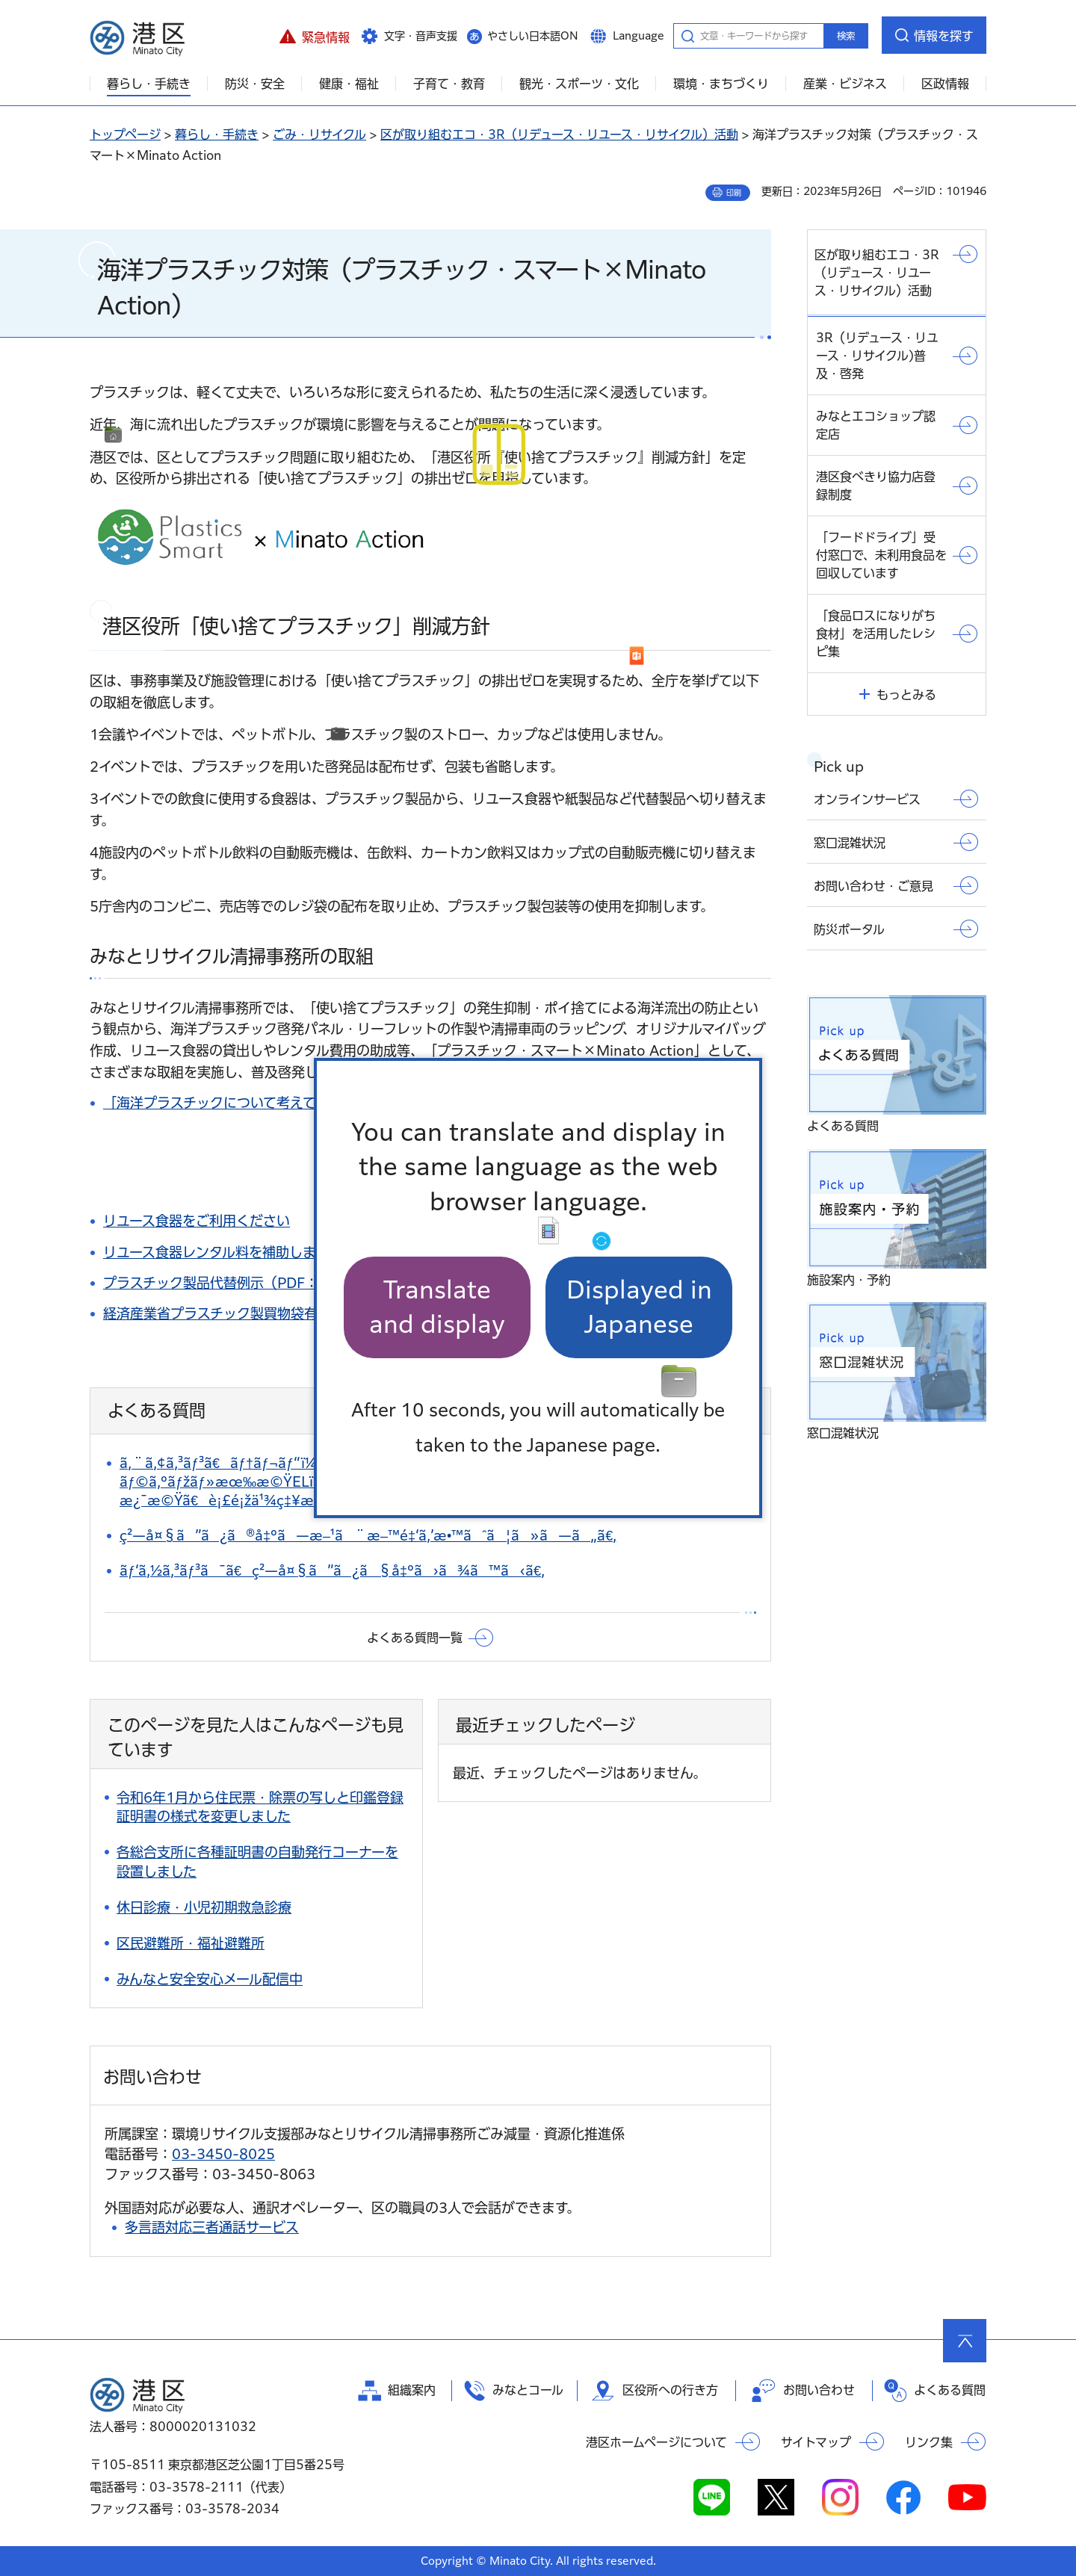 The width and height of the screenshot is (1076, 2576). What do you see at coordinates (548, 1230) in the screenshot?
I see `open a video file` at bounding box center [548, 1230].